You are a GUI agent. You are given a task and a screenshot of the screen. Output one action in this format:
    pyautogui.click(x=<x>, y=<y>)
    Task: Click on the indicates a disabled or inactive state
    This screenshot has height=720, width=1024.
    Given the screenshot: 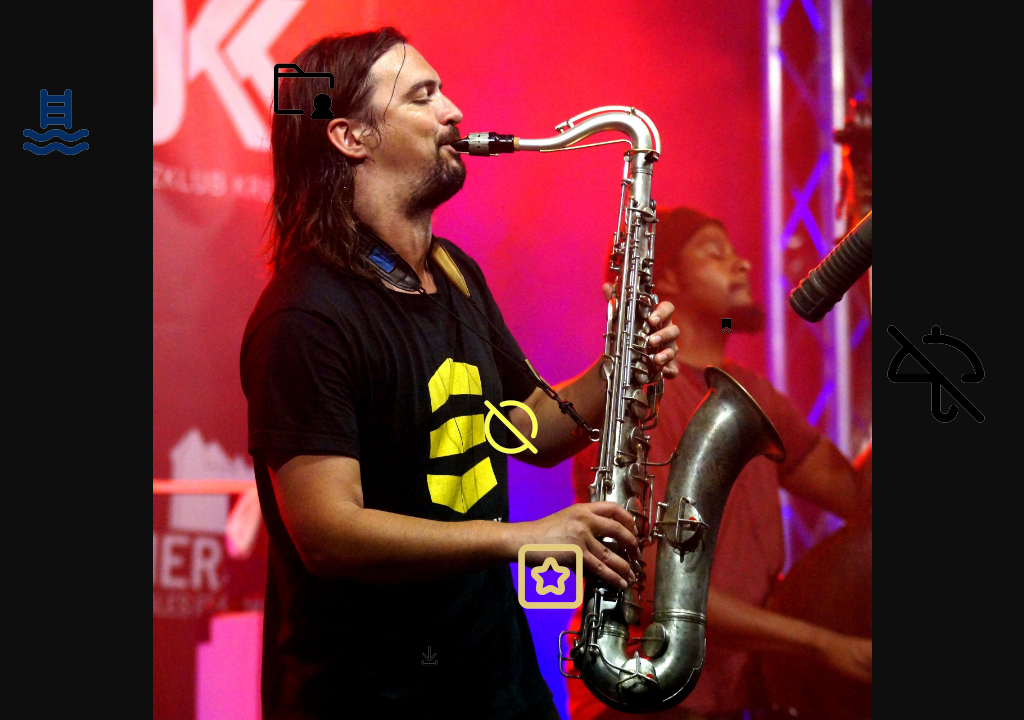 What is the action you would take?
    pyautogui.click(x=511, y=427)
    